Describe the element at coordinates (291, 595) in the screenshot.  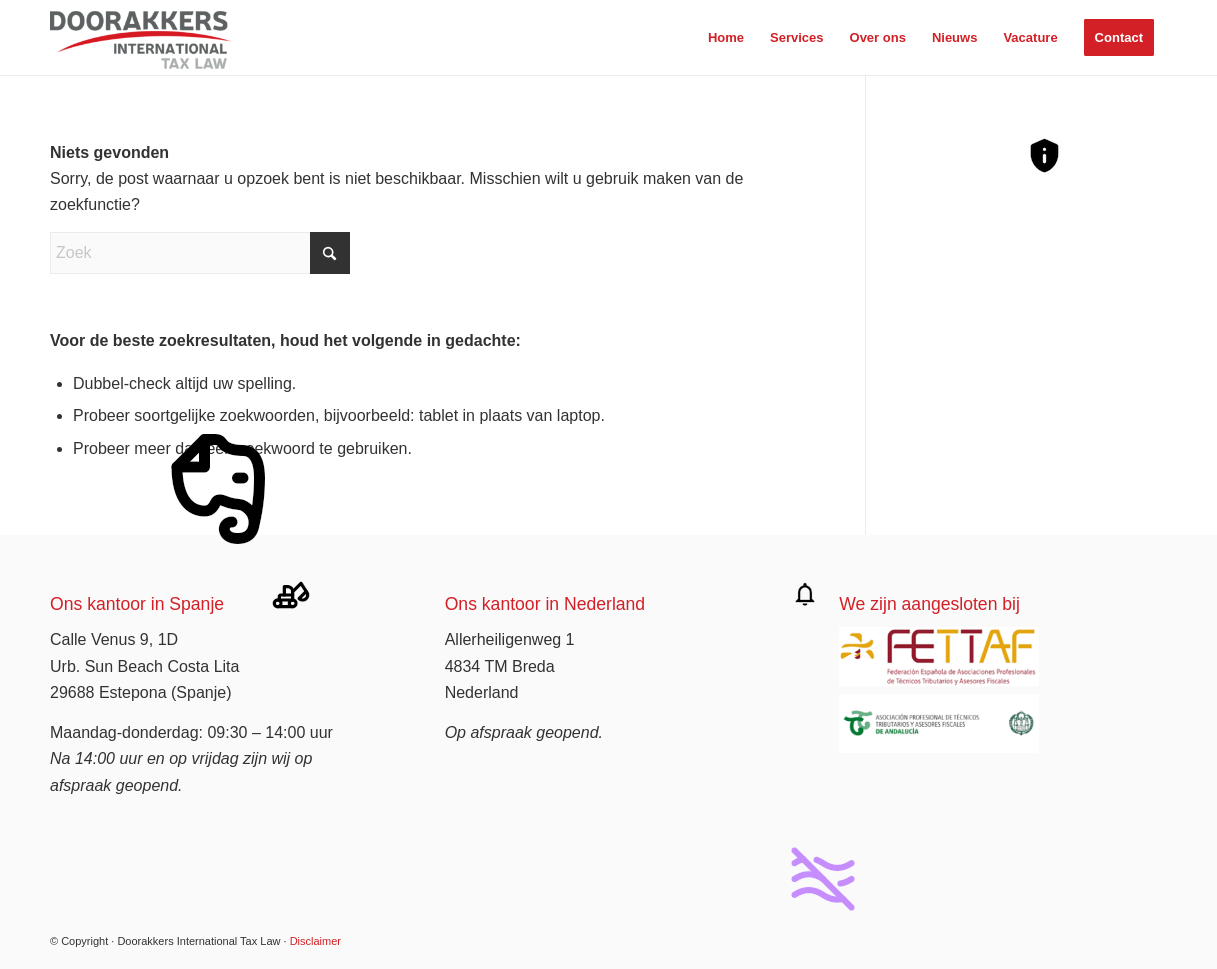
I see `construction or building in progress` at that location.